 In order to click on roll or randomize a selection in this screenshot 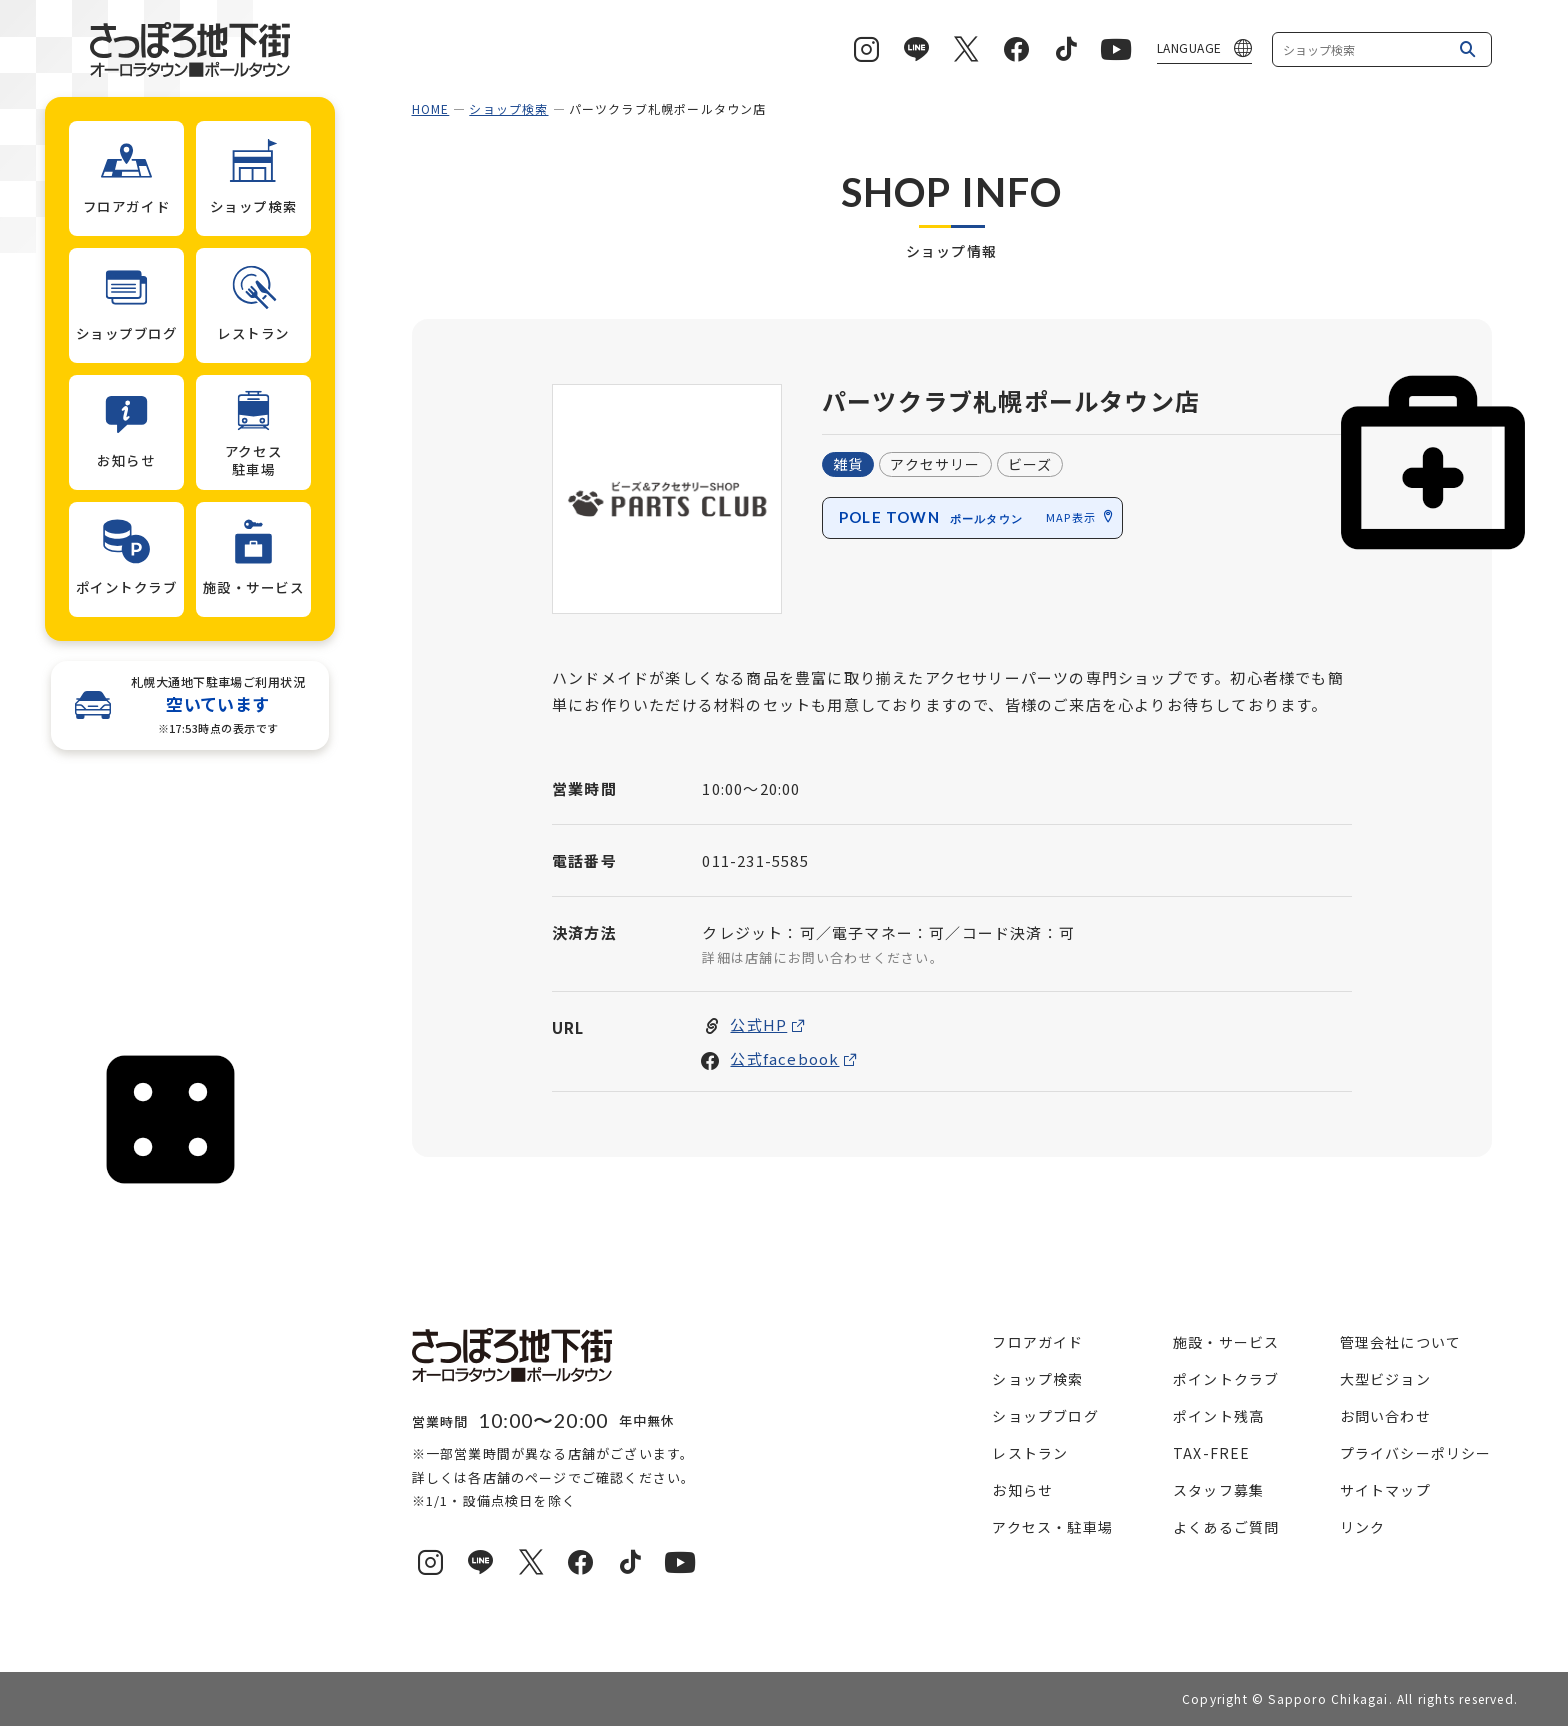, I will do `click(170, 1119)`.